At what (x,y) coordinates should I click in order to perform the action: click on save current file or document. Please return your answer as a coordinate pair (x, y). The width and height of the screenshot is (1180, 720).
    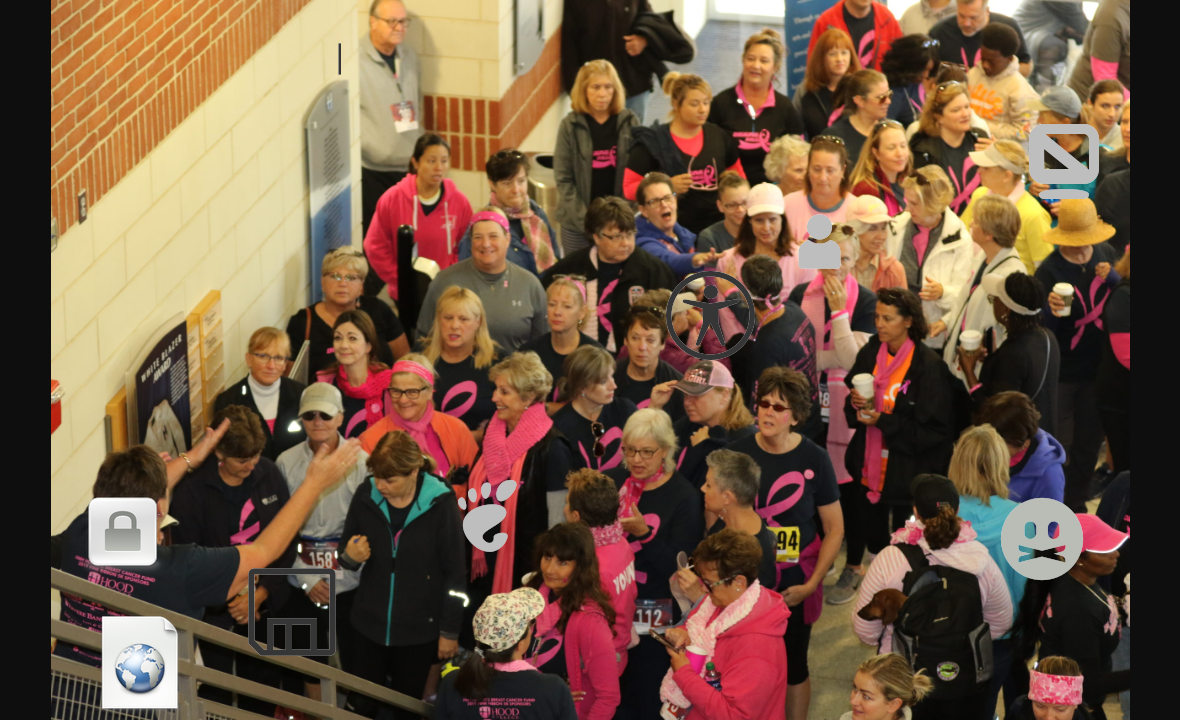
    Looking at the image, I should click on (292, 612).